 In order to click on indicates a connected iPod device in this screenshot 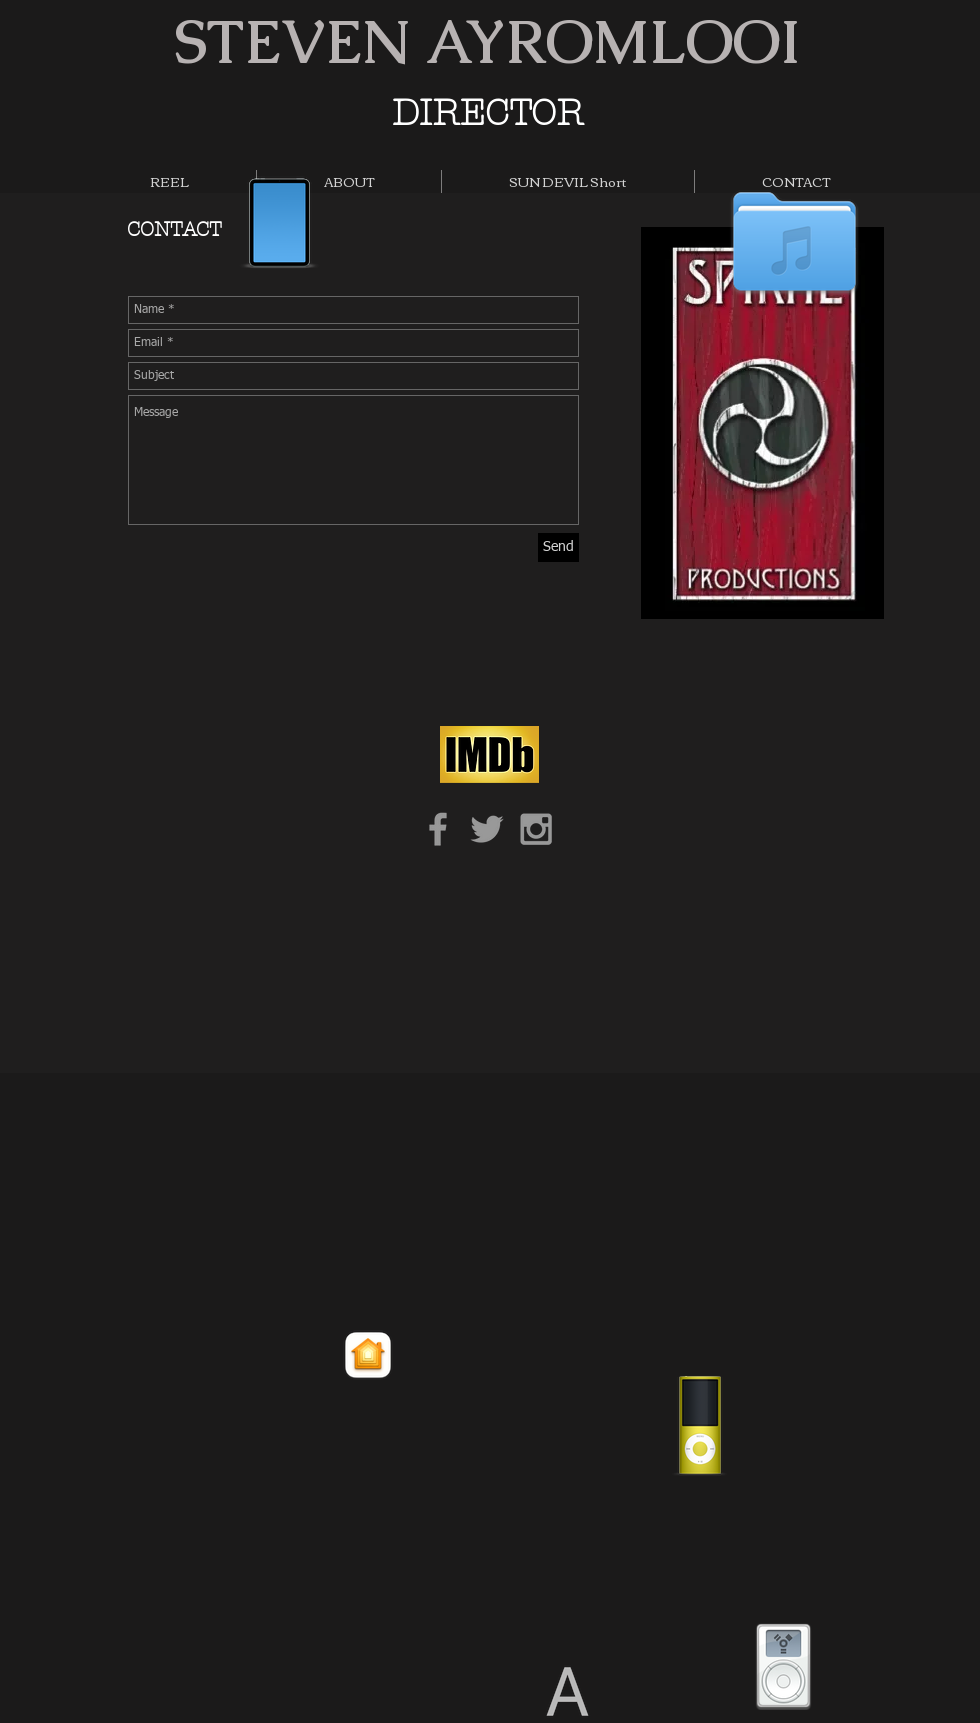, I will do `click(783, 1666)`.